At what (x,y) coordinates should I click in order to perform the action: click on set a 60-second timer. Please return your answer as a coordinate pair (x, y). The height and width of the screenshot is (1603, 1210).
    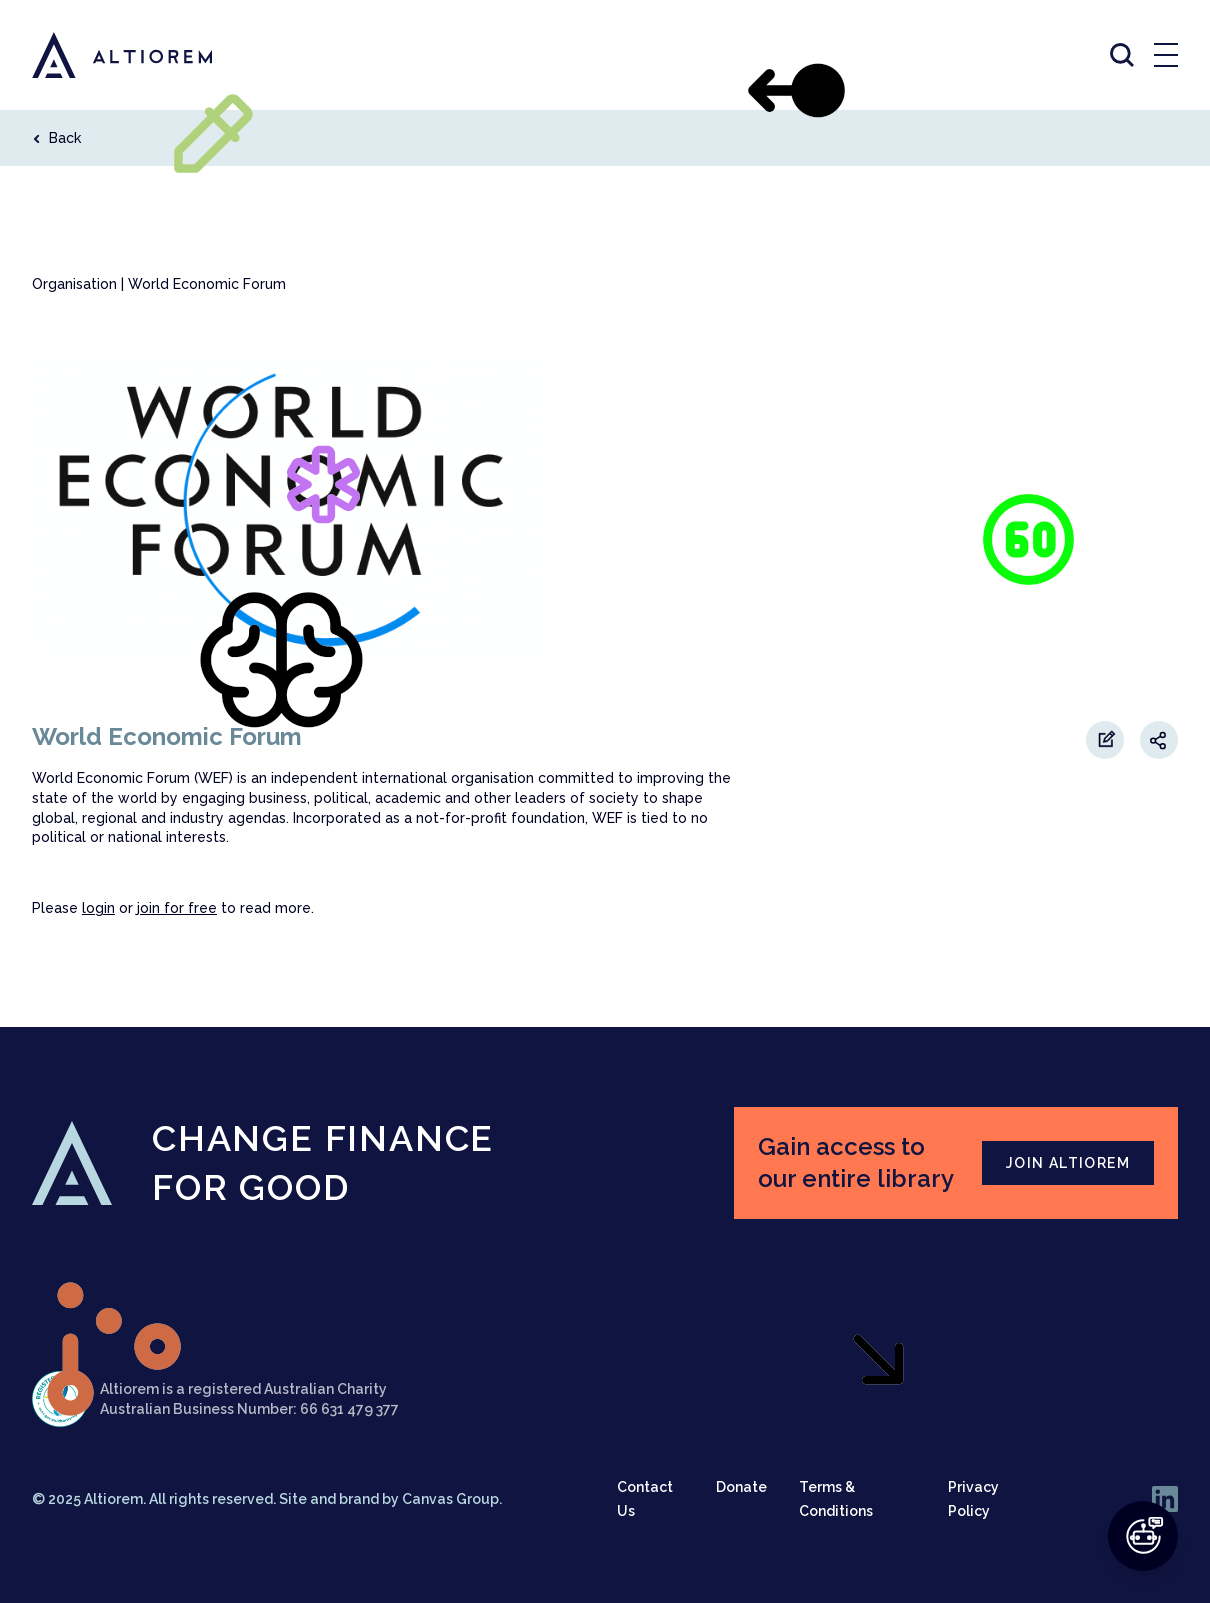
    Looking at the image, I should click on (1028, 539).